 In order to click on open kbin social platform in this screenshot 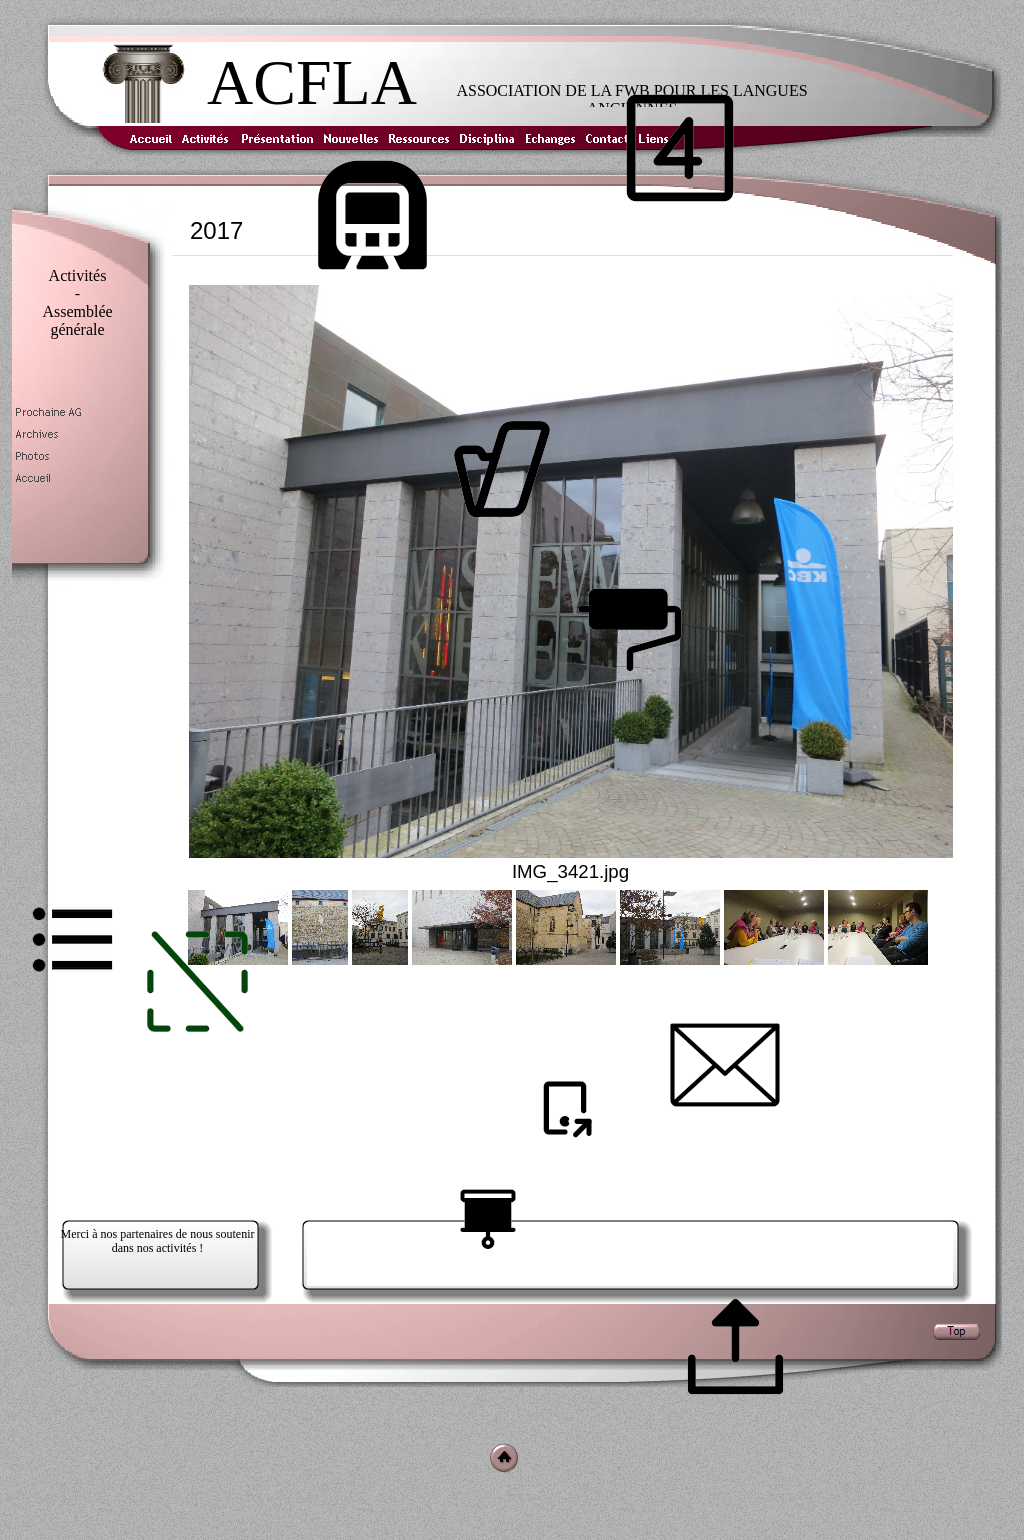, I will do `click(502, 469)`.